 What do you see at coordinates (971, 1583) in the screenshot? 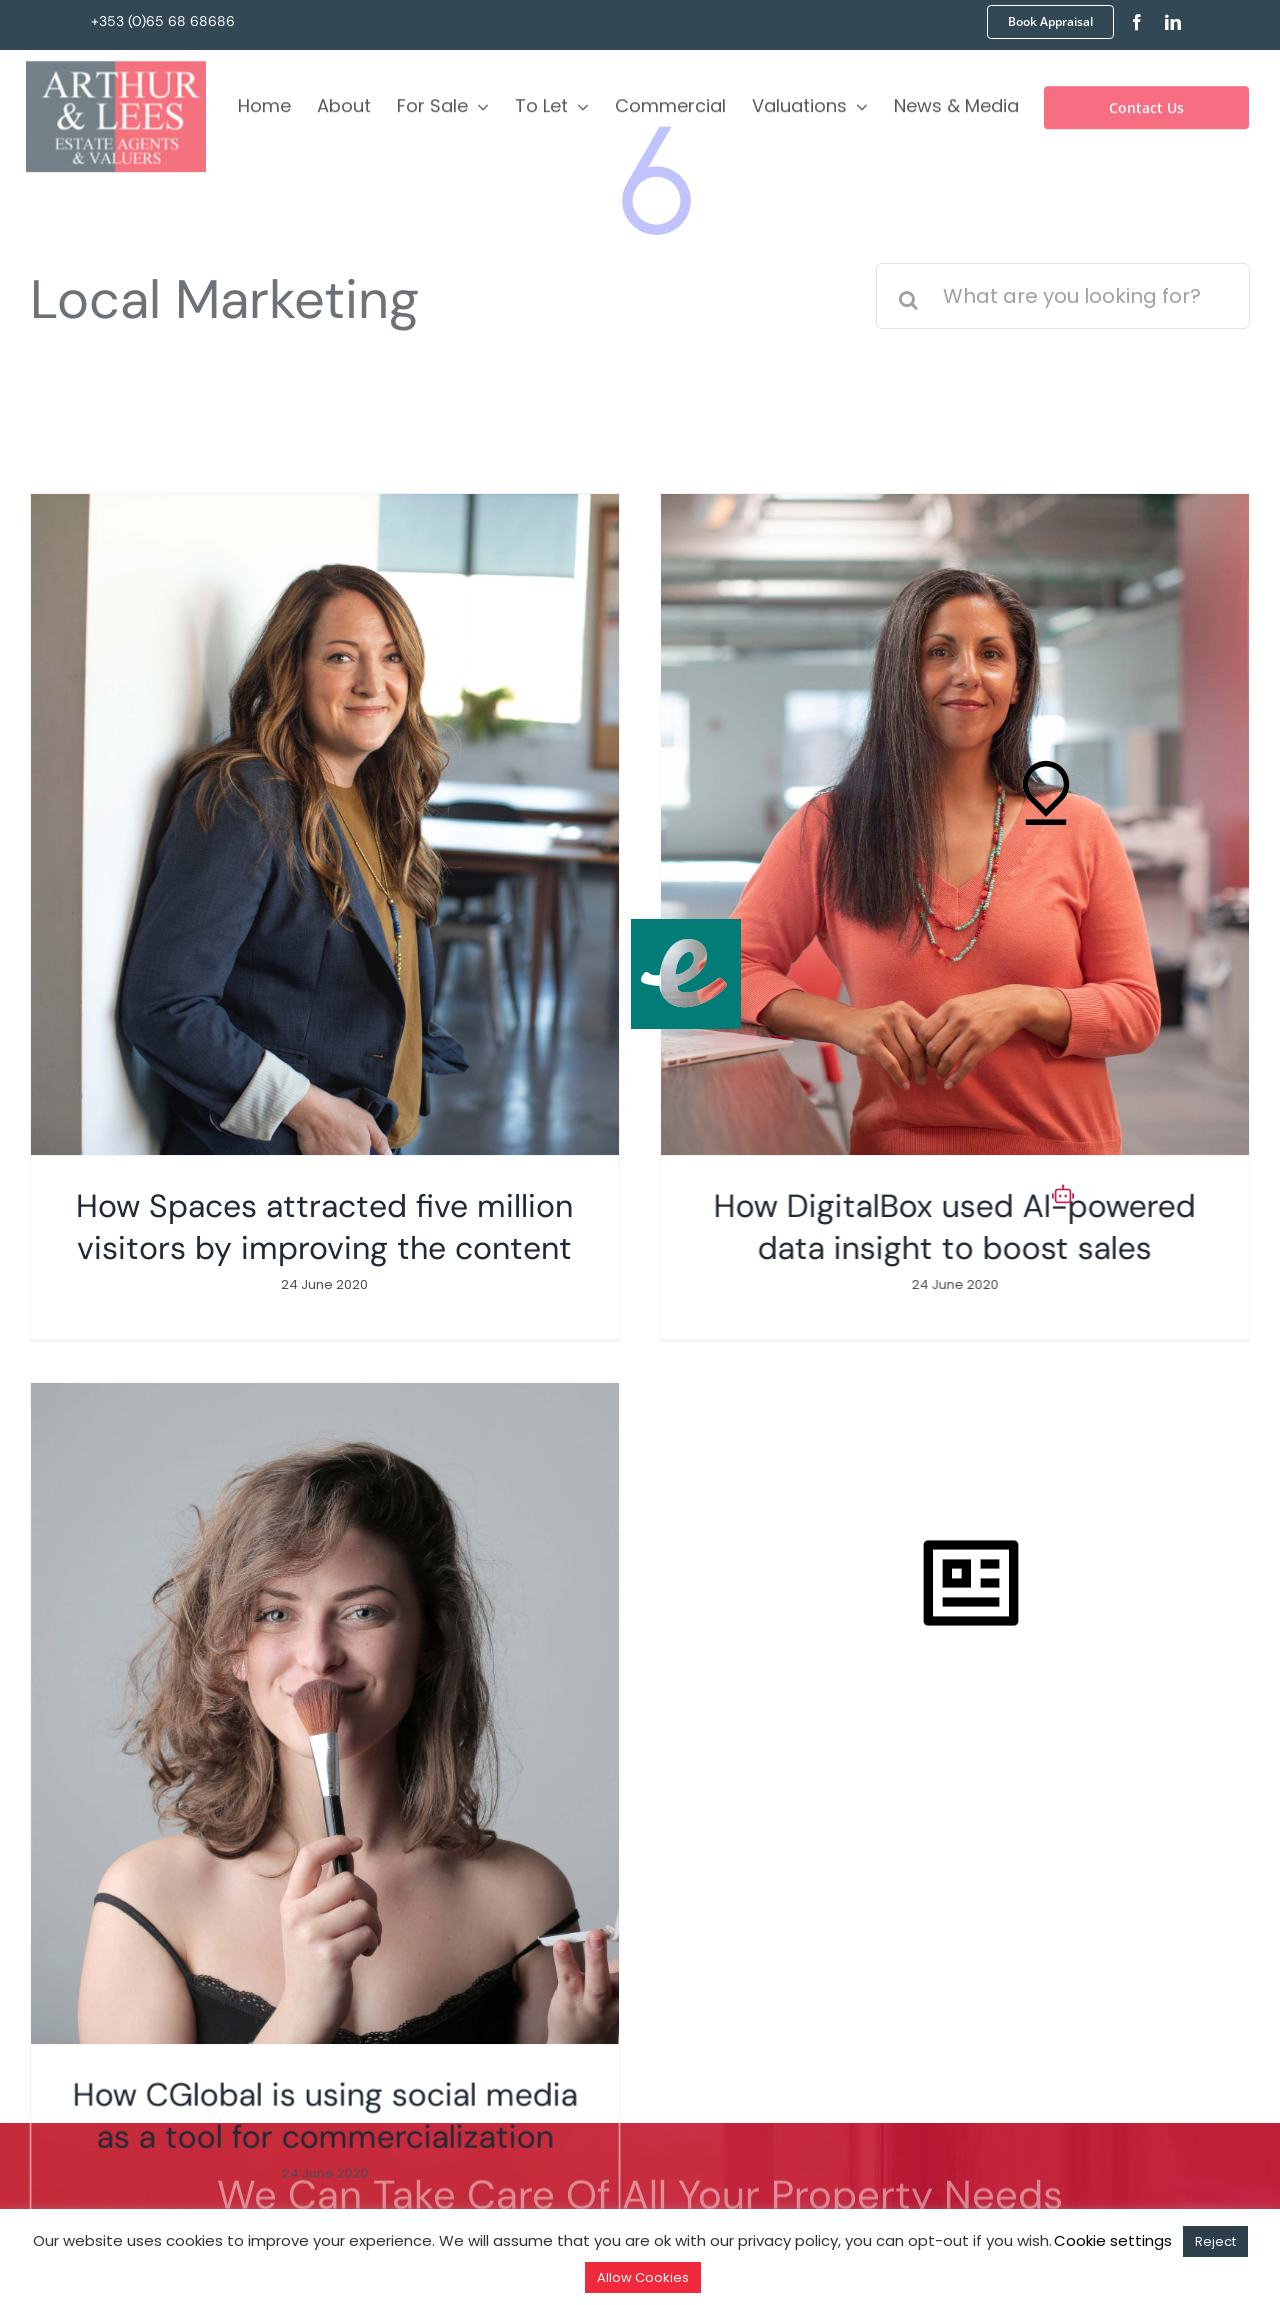
I see `view news articles` at bounding box center [971, 1583].